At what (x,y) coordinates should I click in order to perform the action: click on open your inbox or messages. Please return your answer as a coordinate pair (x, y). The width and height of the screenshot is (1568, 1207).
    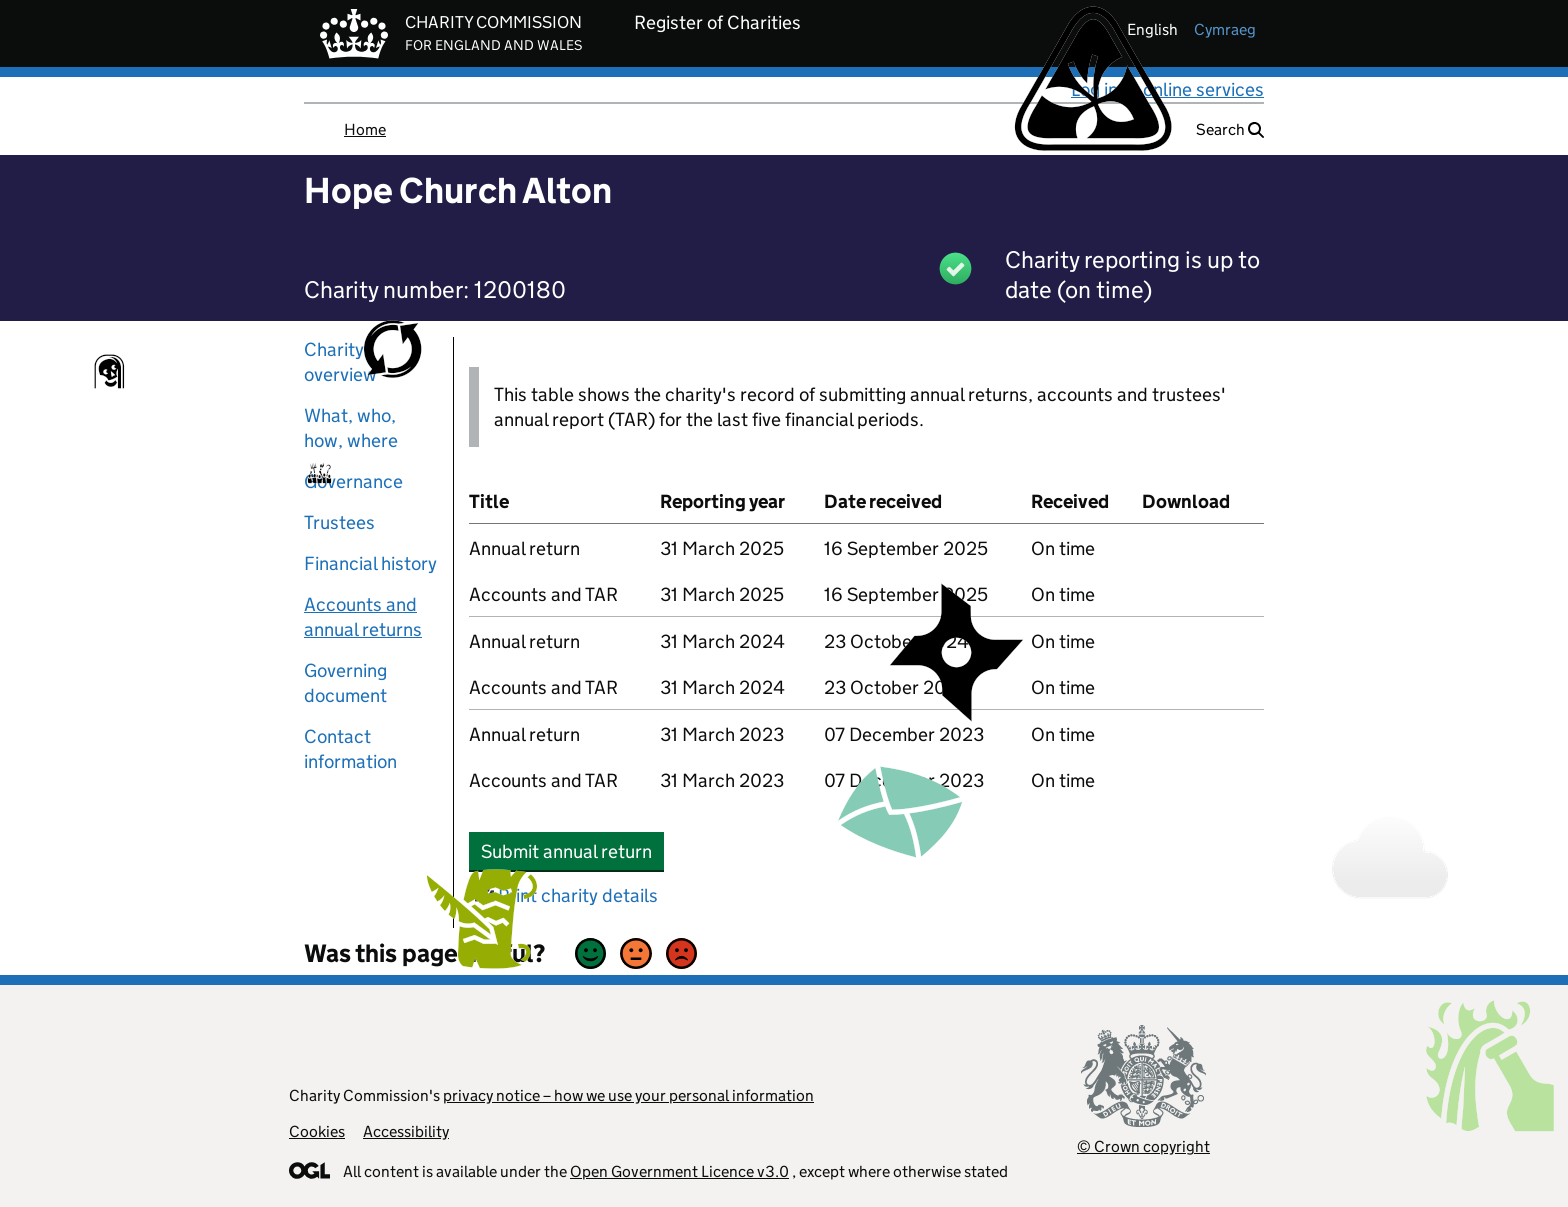
    Looking at the image, I should click on (900, 814).